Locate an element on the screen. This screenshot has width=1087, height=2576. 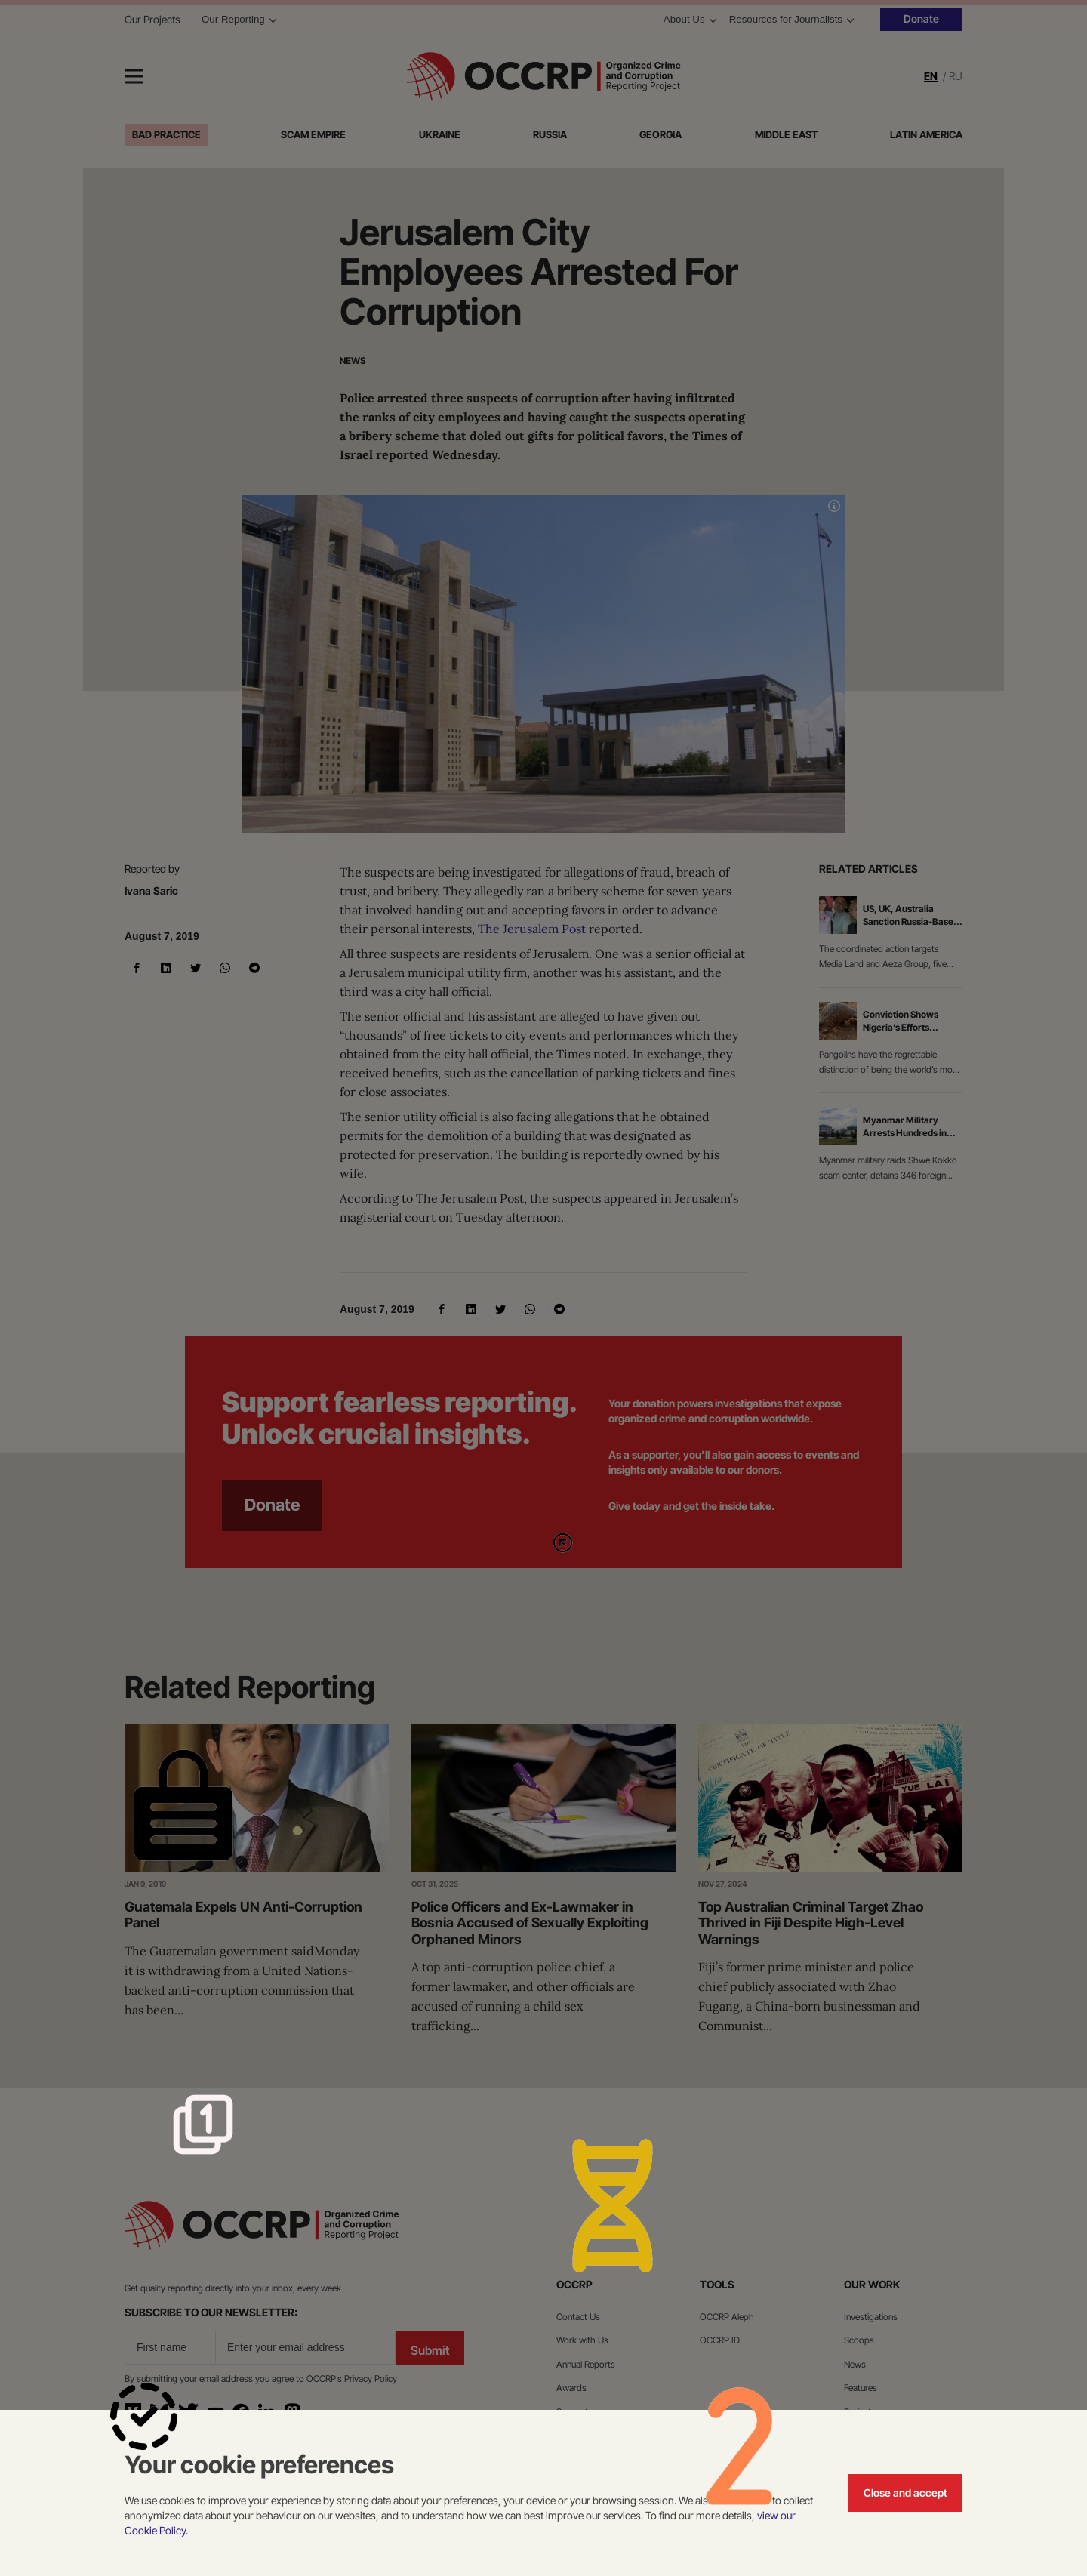
view first item in a collection is located at coordinates (203, 2125).